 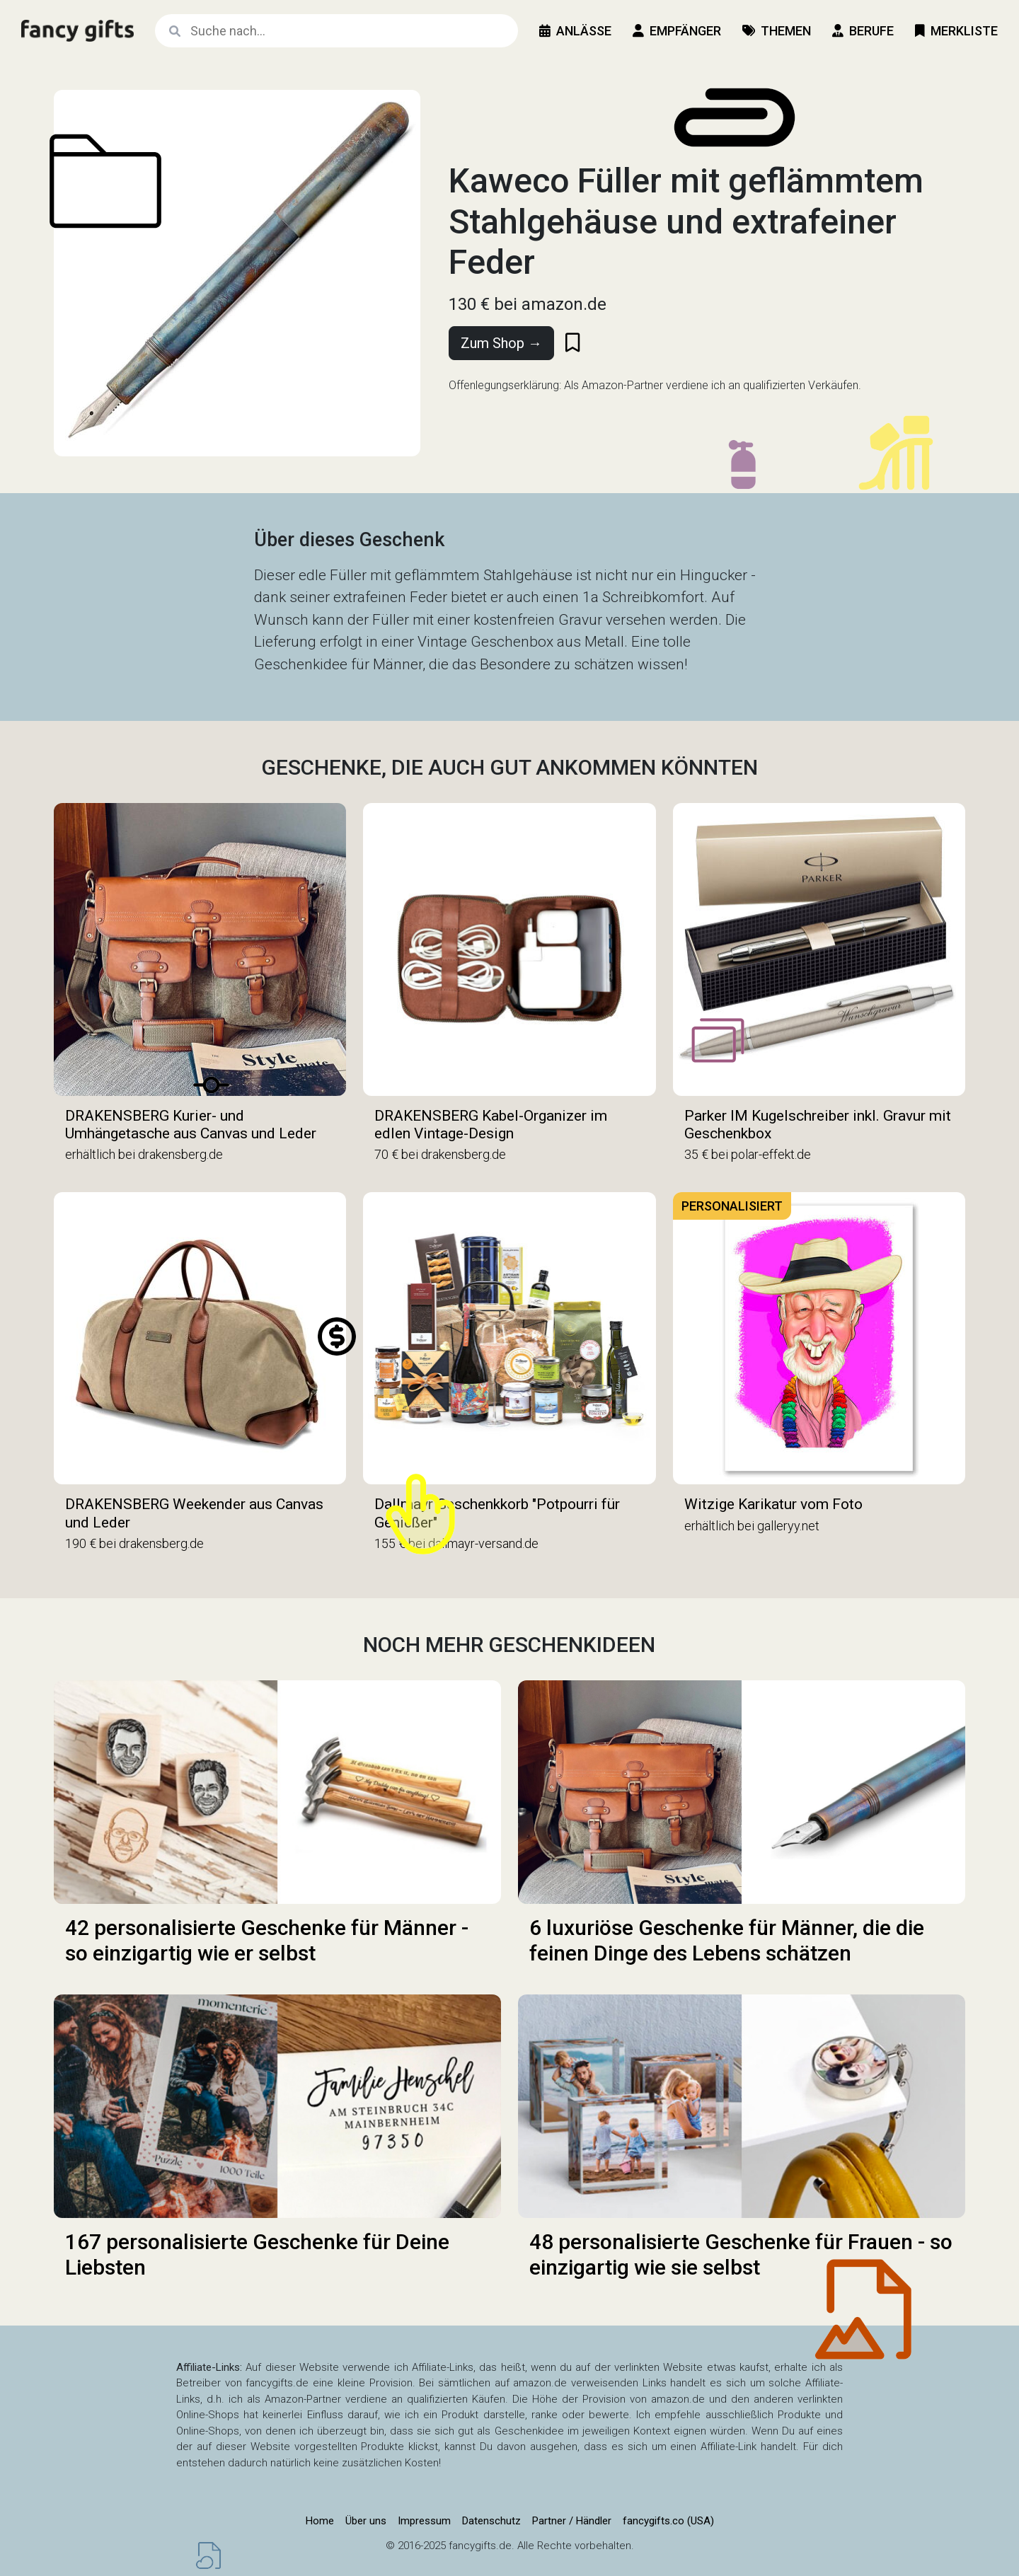 What do you see at coordinates (105, 181) in the screenshot?
I see `access your files and documents` at bounding box center [105, 181].